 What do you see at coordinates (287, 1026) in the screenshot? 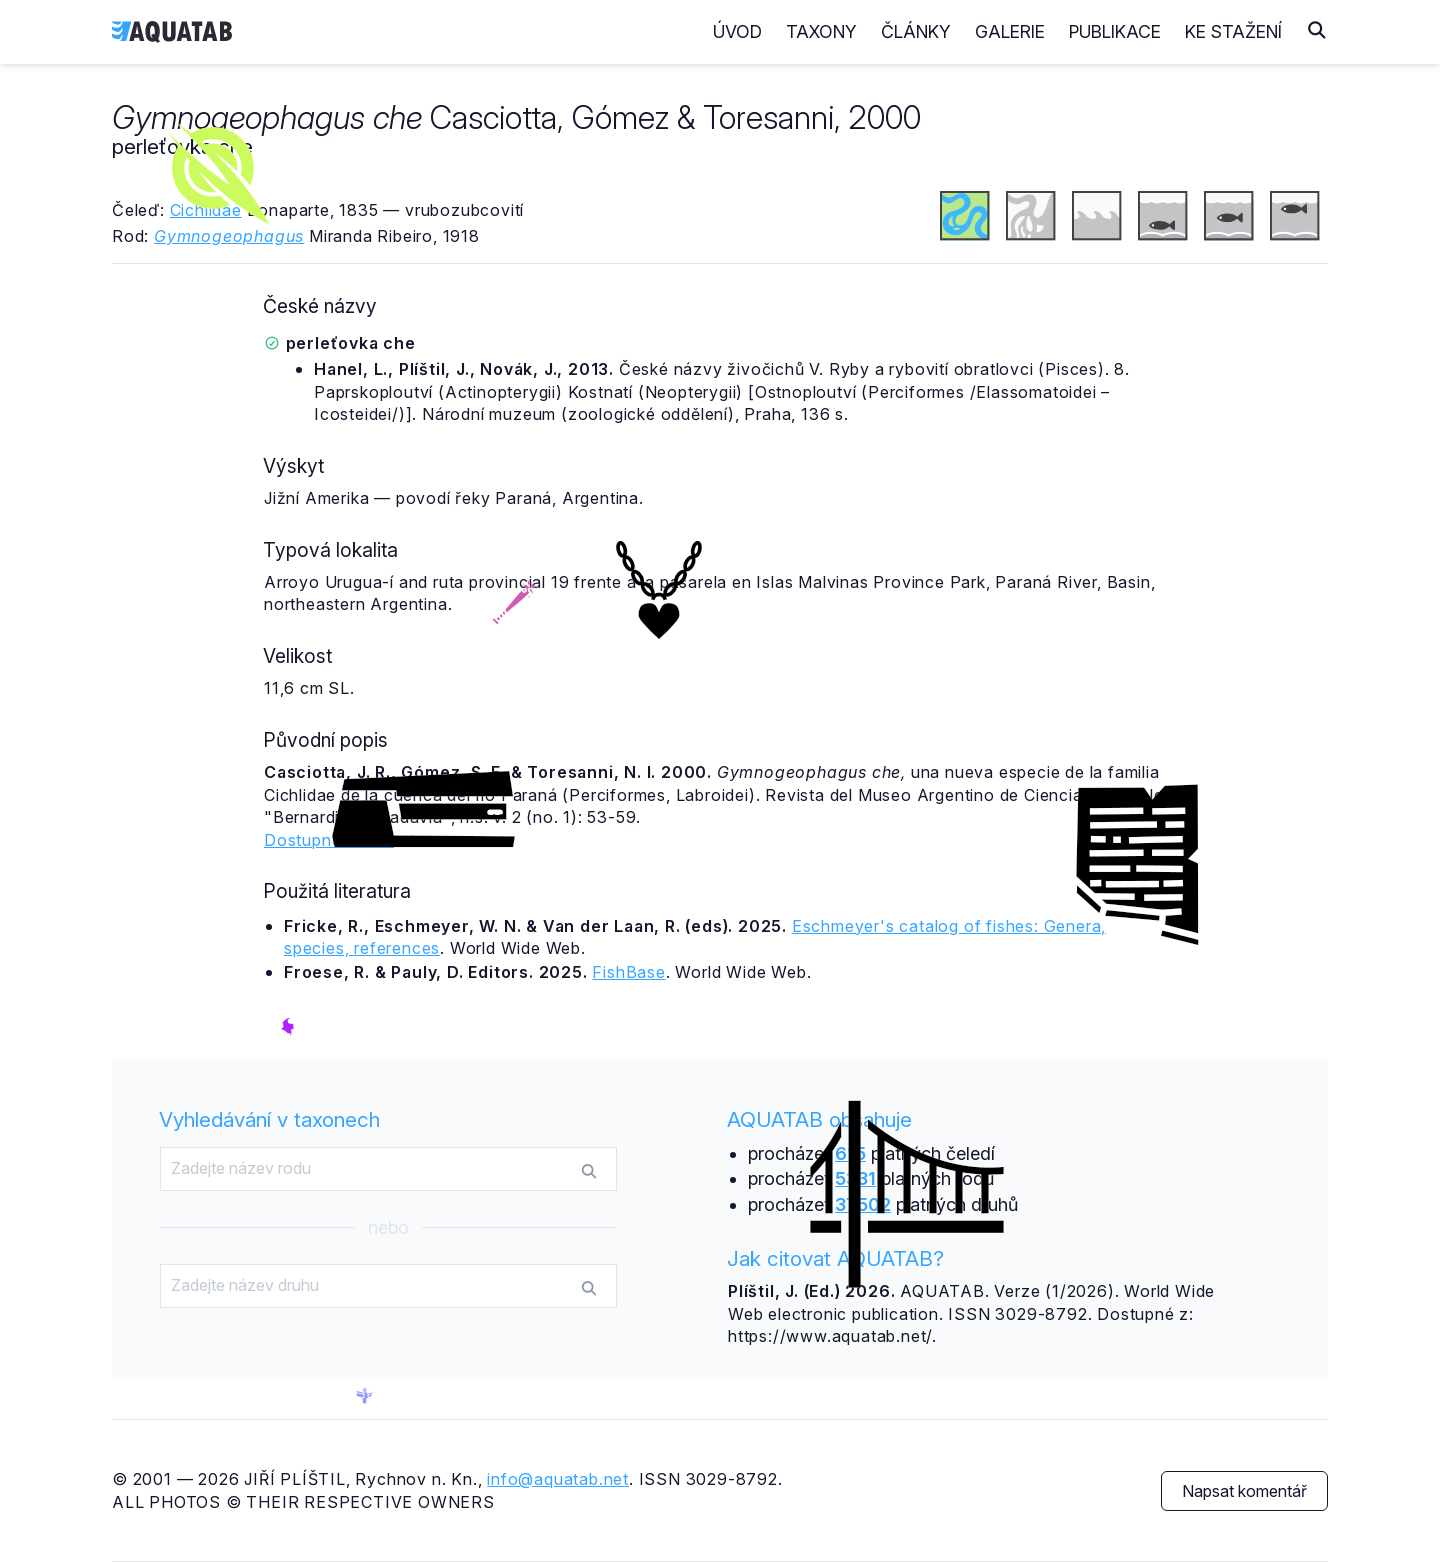
I see `select colombia as your country or region` at bounding box center [287, 1026].